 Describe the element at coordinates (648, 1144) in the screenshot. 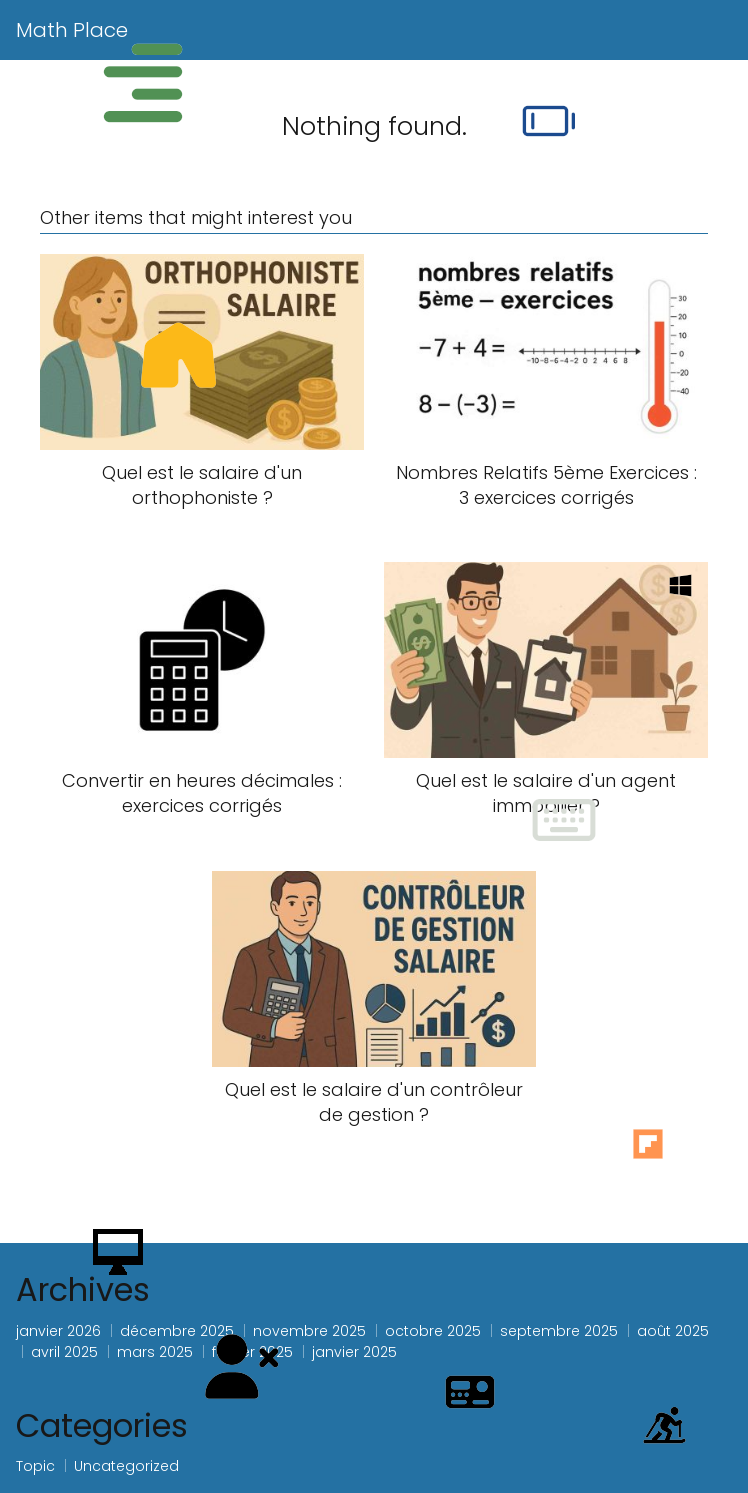

I see `open Flipboard app` at that location.